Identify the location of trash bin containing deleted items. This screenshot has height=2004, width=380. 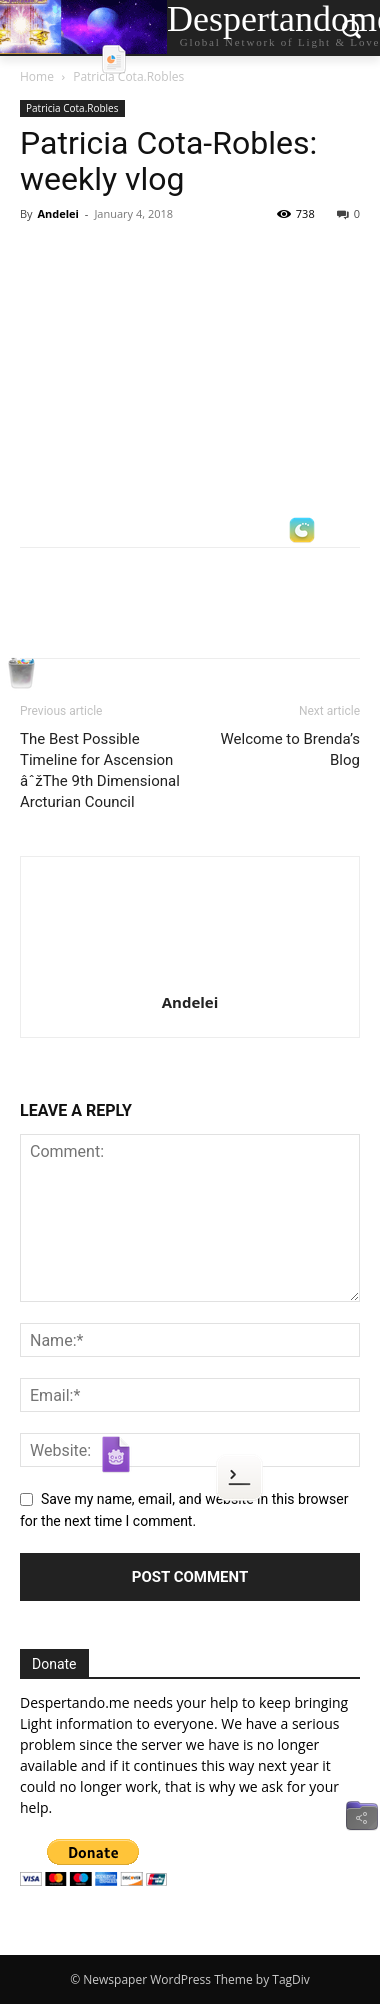
(21, 673).